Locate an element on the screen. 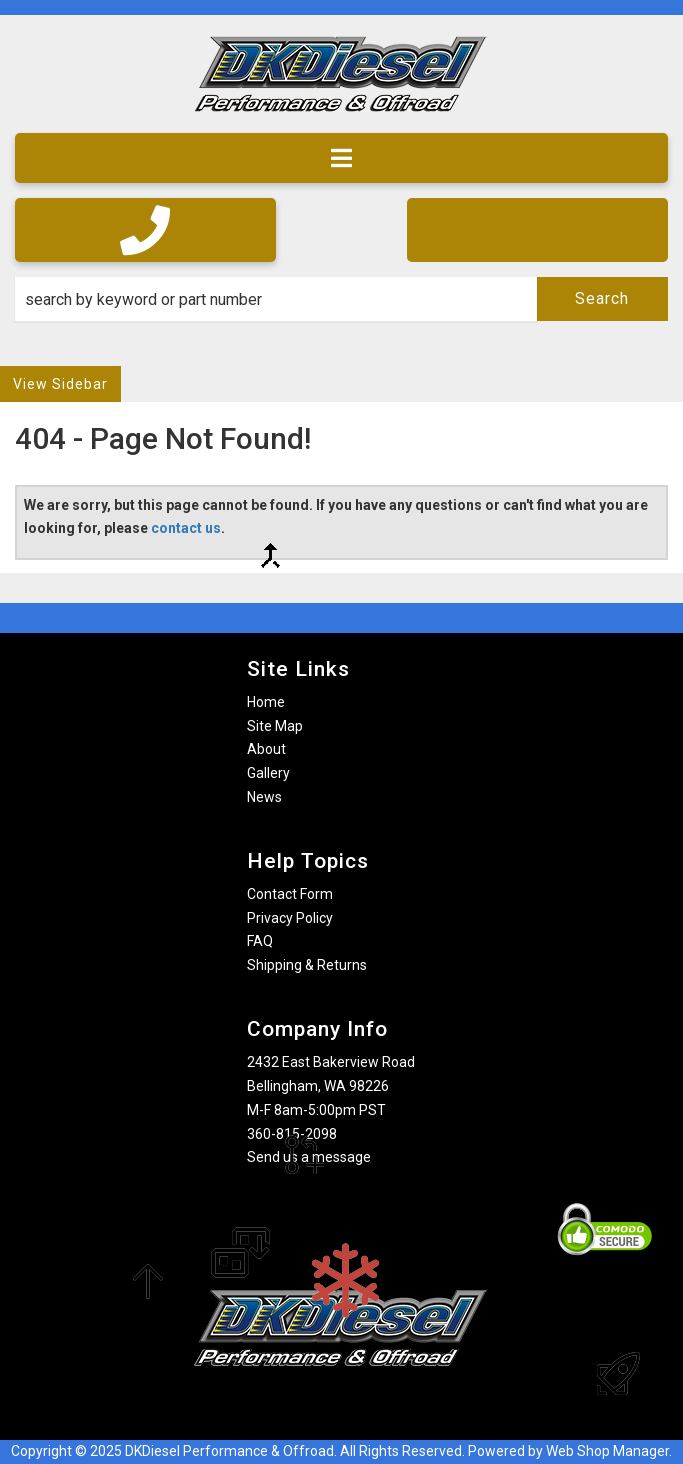  merge two active calls into a conference call is located at coordinates (270, 555).